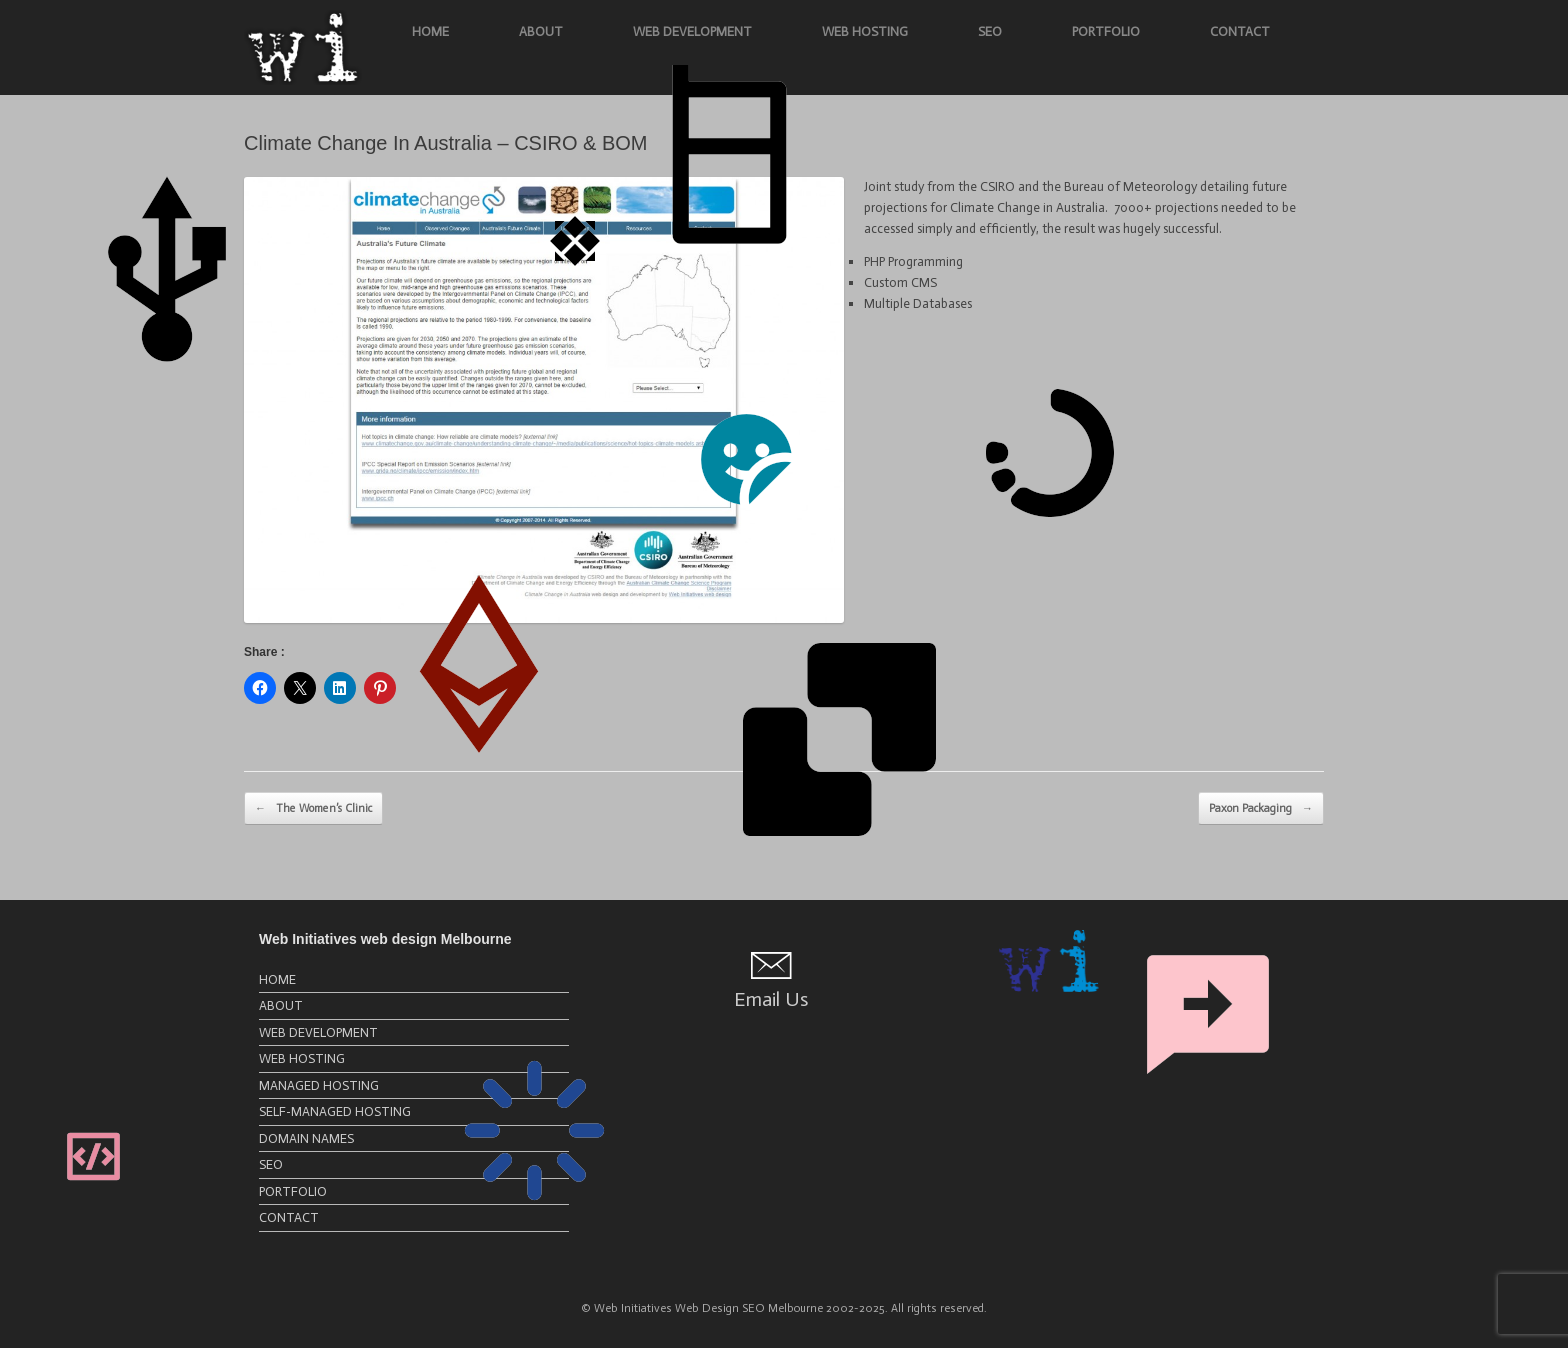 The height and width of the screenshot is (1348, 1568). What do you see at coordinates (1208, 1010) in the screenshot?
I see `forward a chat message` at bounding box center [1208, 1010].